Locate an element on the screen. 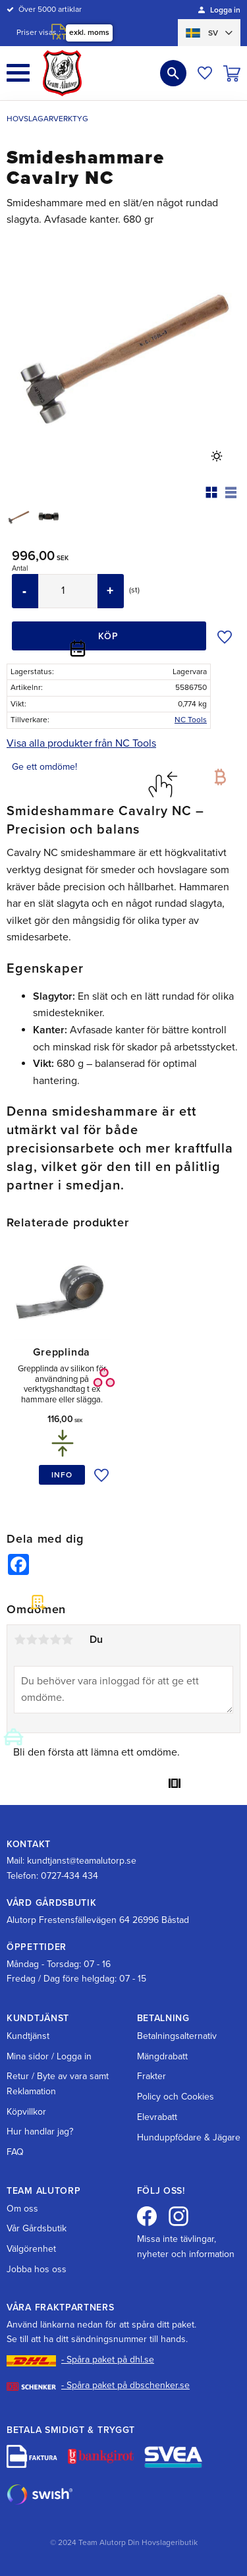 The height and width of the screenshot is (2576, 247). switch to array or column view layout is located at coordinates (174, 1783).